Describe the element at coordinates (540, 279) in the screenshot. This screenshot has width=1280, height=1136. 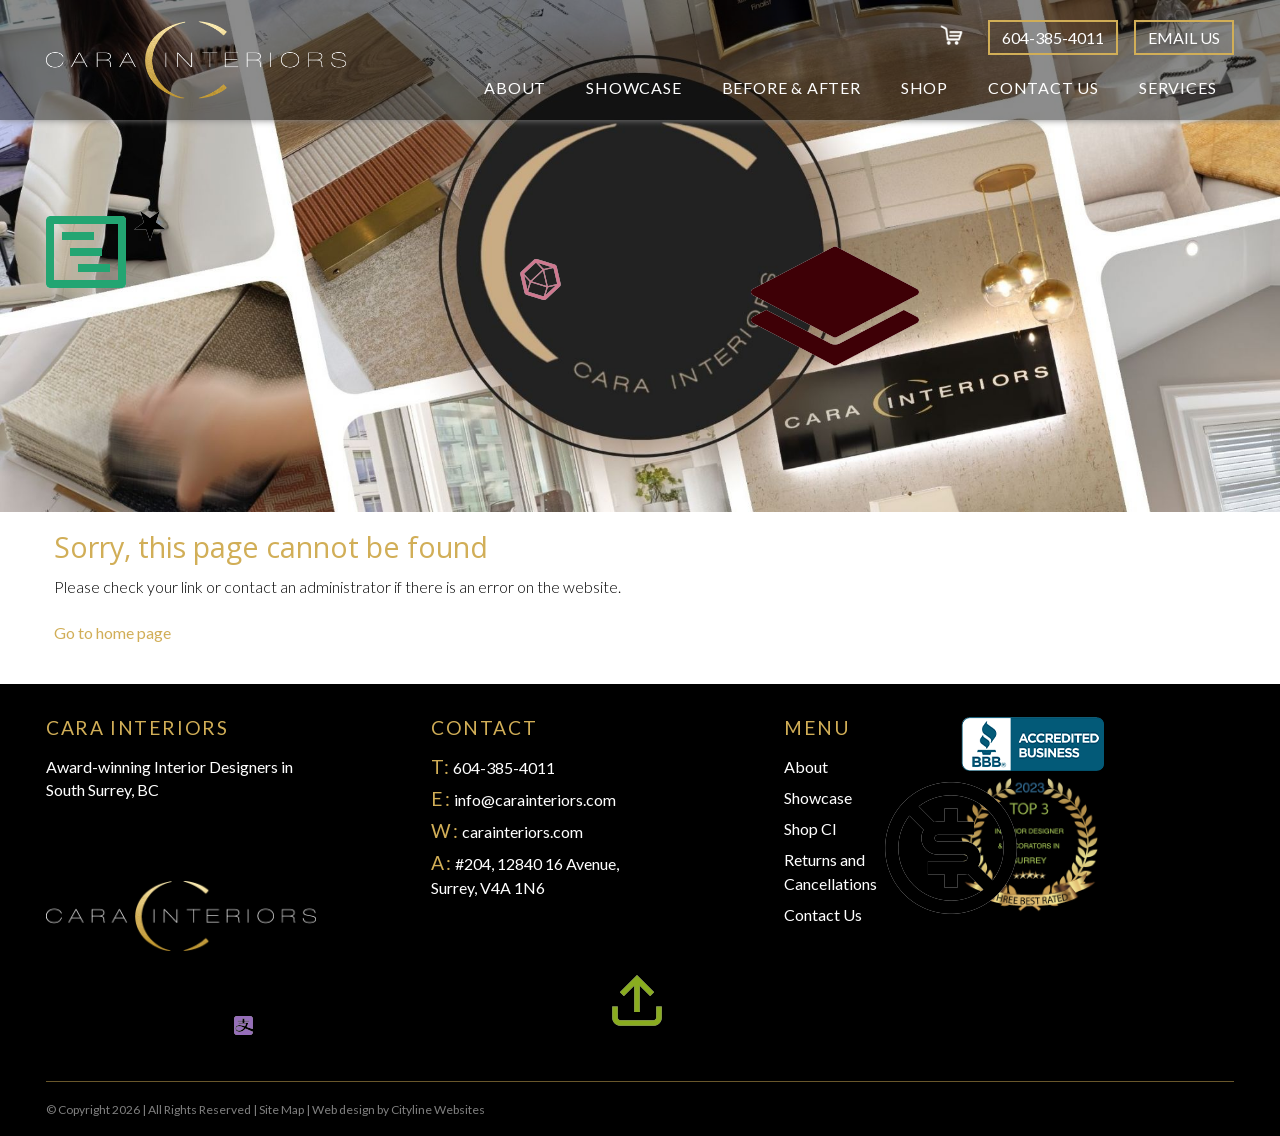
I see `influxdb time-series database logo` at that location.